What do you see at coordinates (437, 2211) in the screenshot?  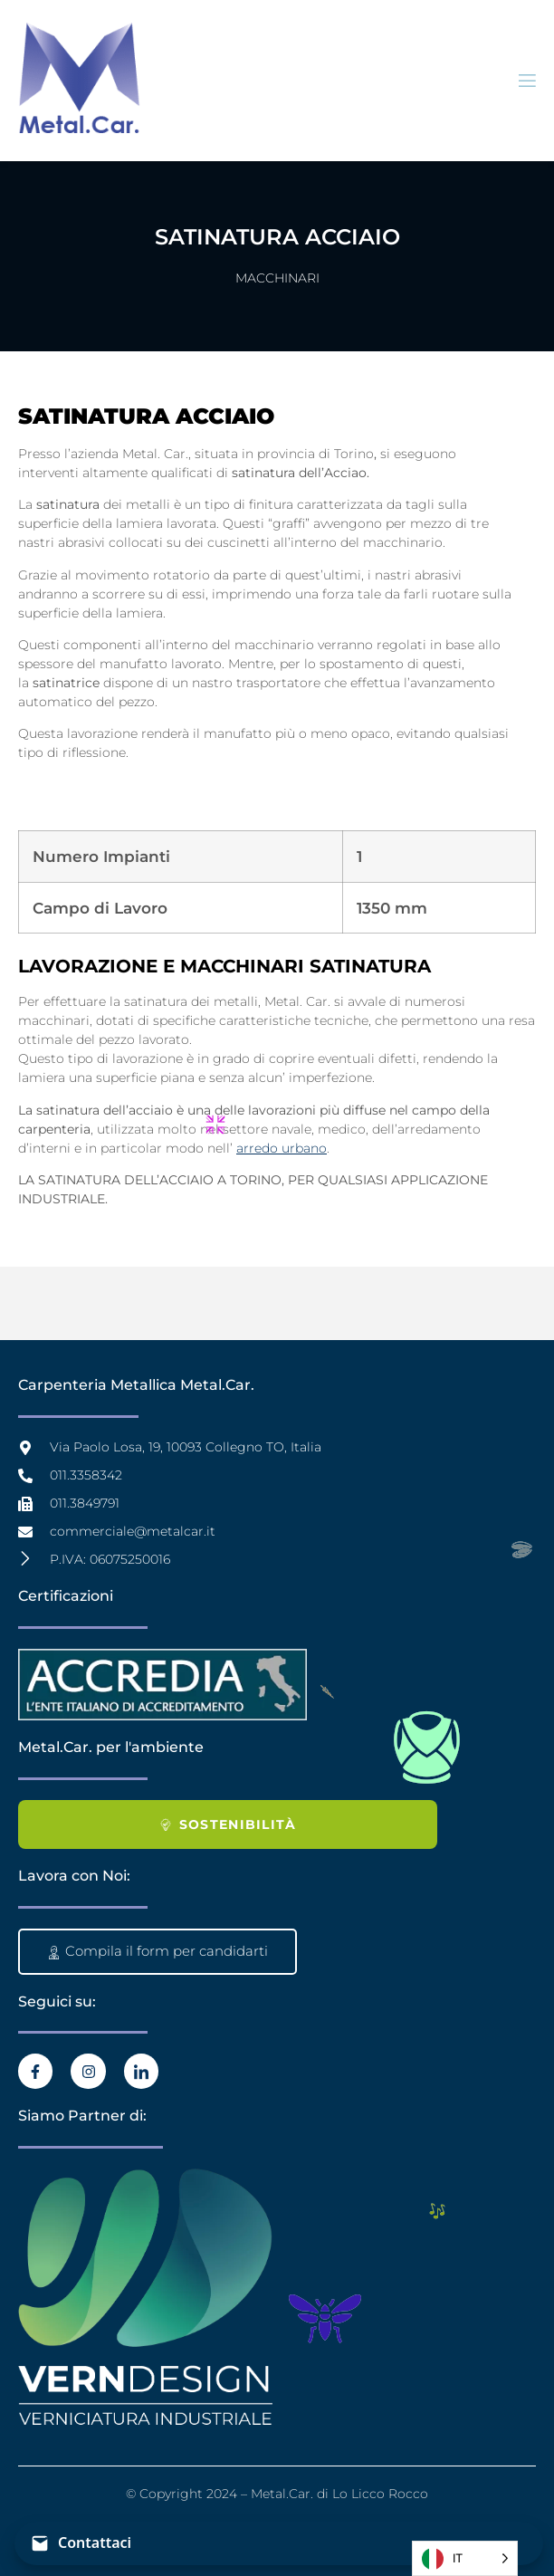 I see `access music or audio player` at bounding box center [437, 2211].